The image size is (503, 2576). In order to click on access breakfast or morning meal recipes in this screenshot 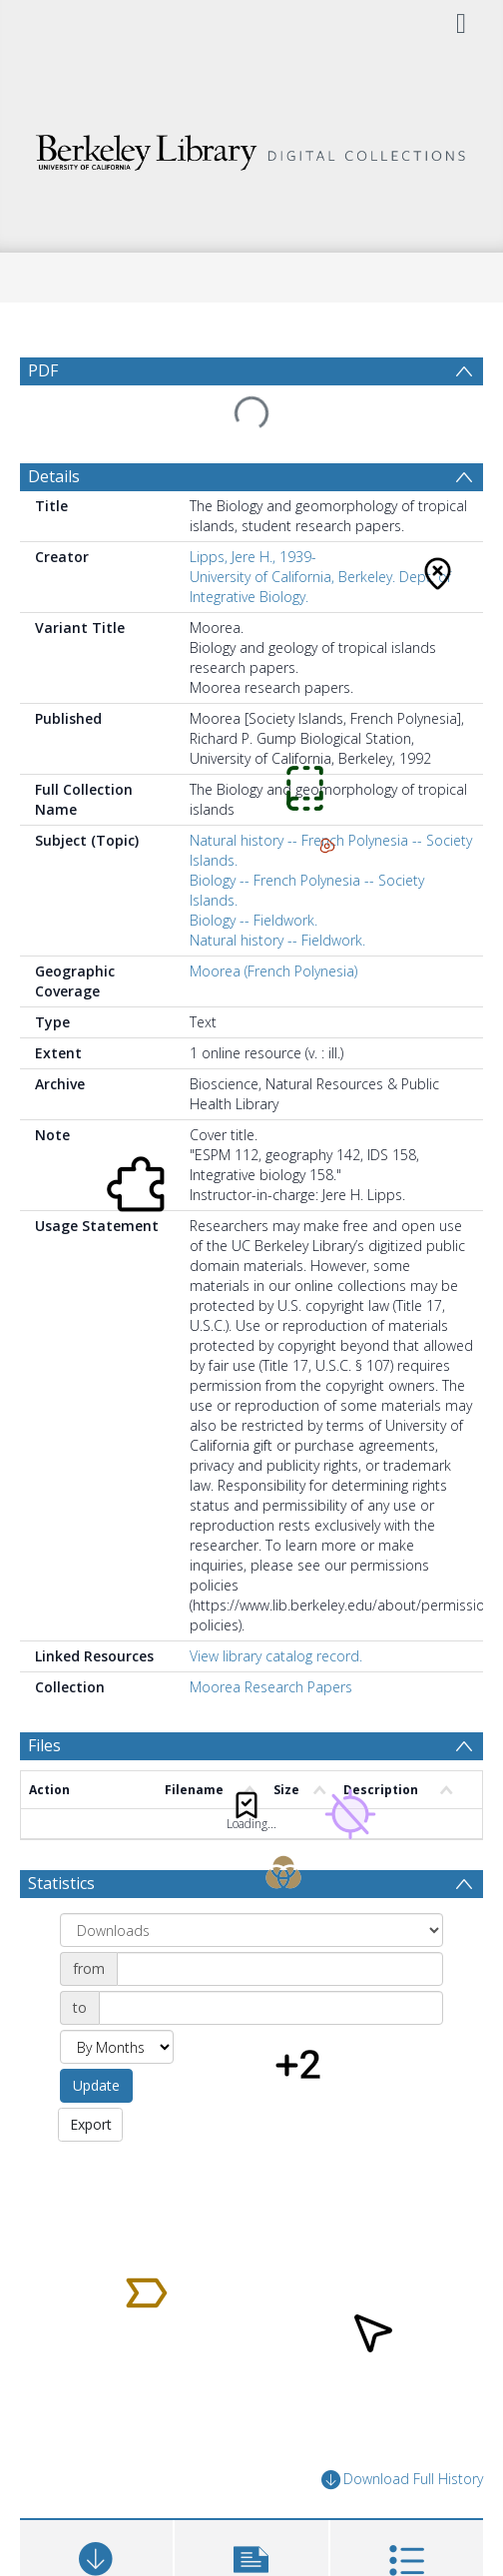, I will do `click(327, 846)`.